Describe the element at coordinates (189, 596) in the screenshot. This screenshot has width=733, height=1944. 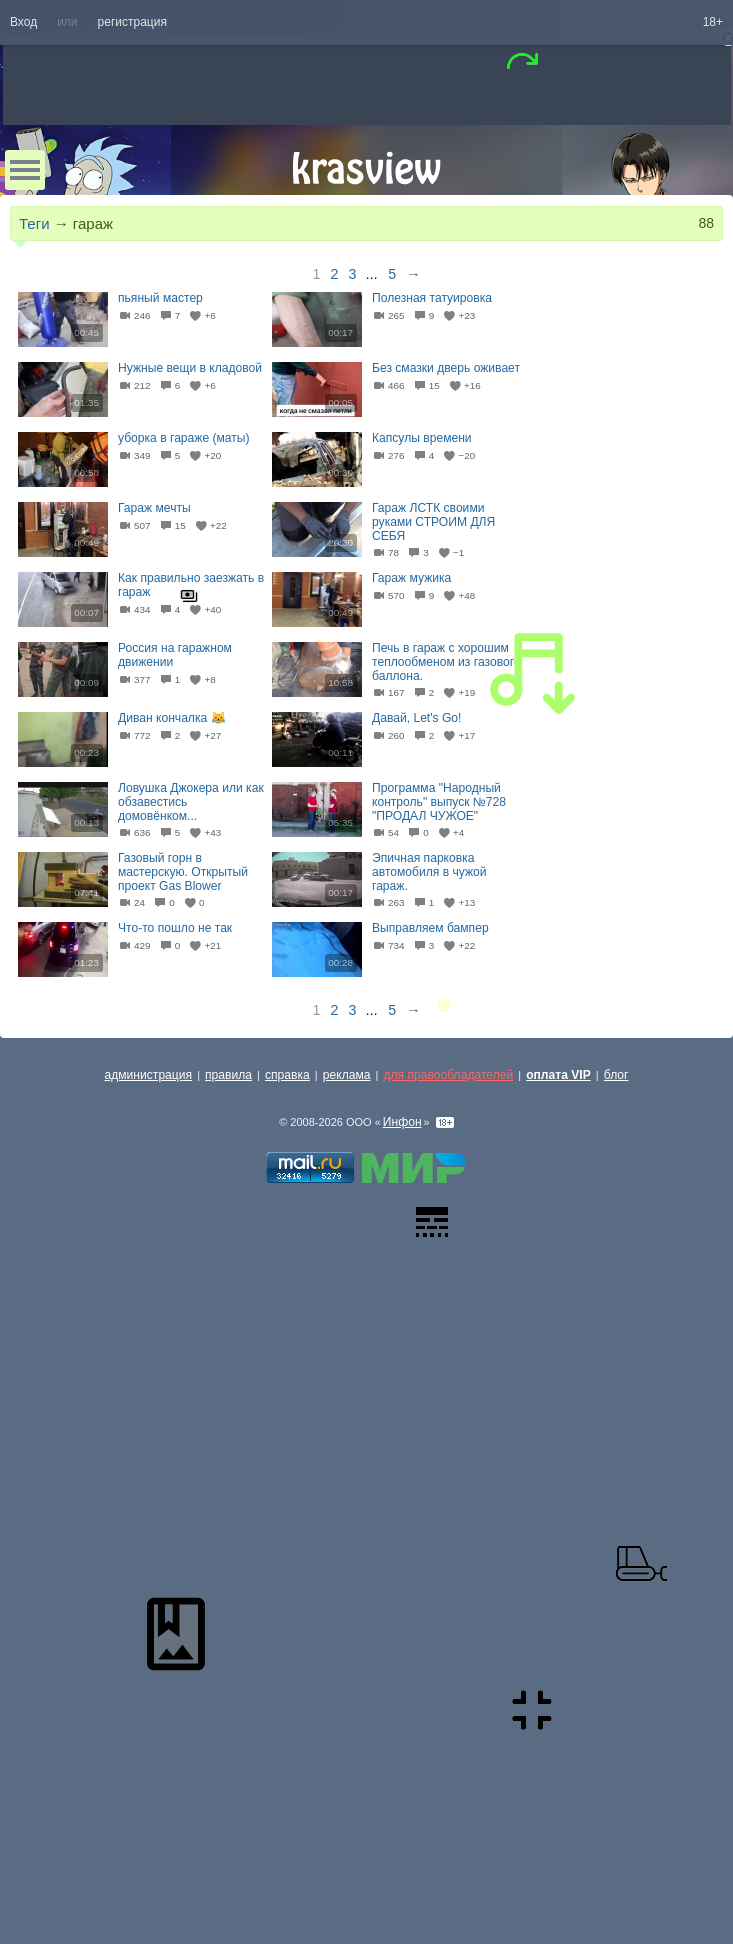
I see `access payment methods` at that location.